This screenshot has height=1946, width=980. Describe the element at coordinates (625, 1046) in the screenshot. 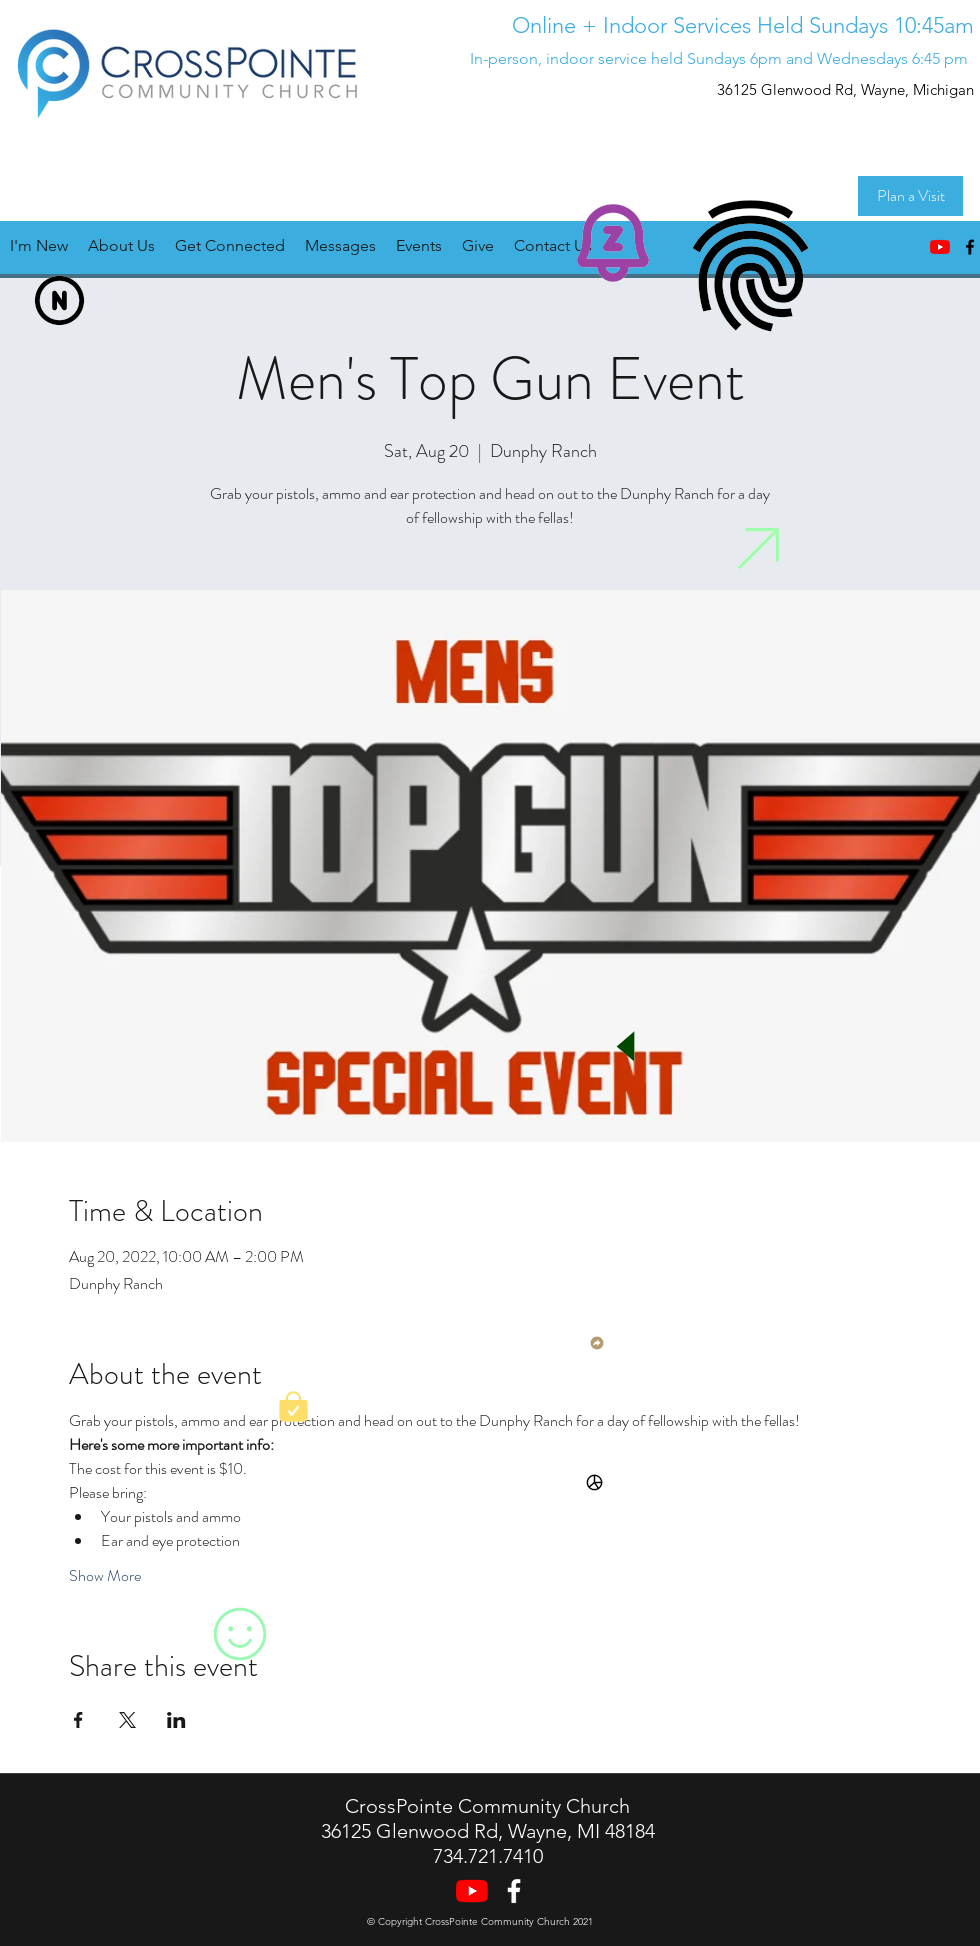

I see `go back to the previous screen` at that location.